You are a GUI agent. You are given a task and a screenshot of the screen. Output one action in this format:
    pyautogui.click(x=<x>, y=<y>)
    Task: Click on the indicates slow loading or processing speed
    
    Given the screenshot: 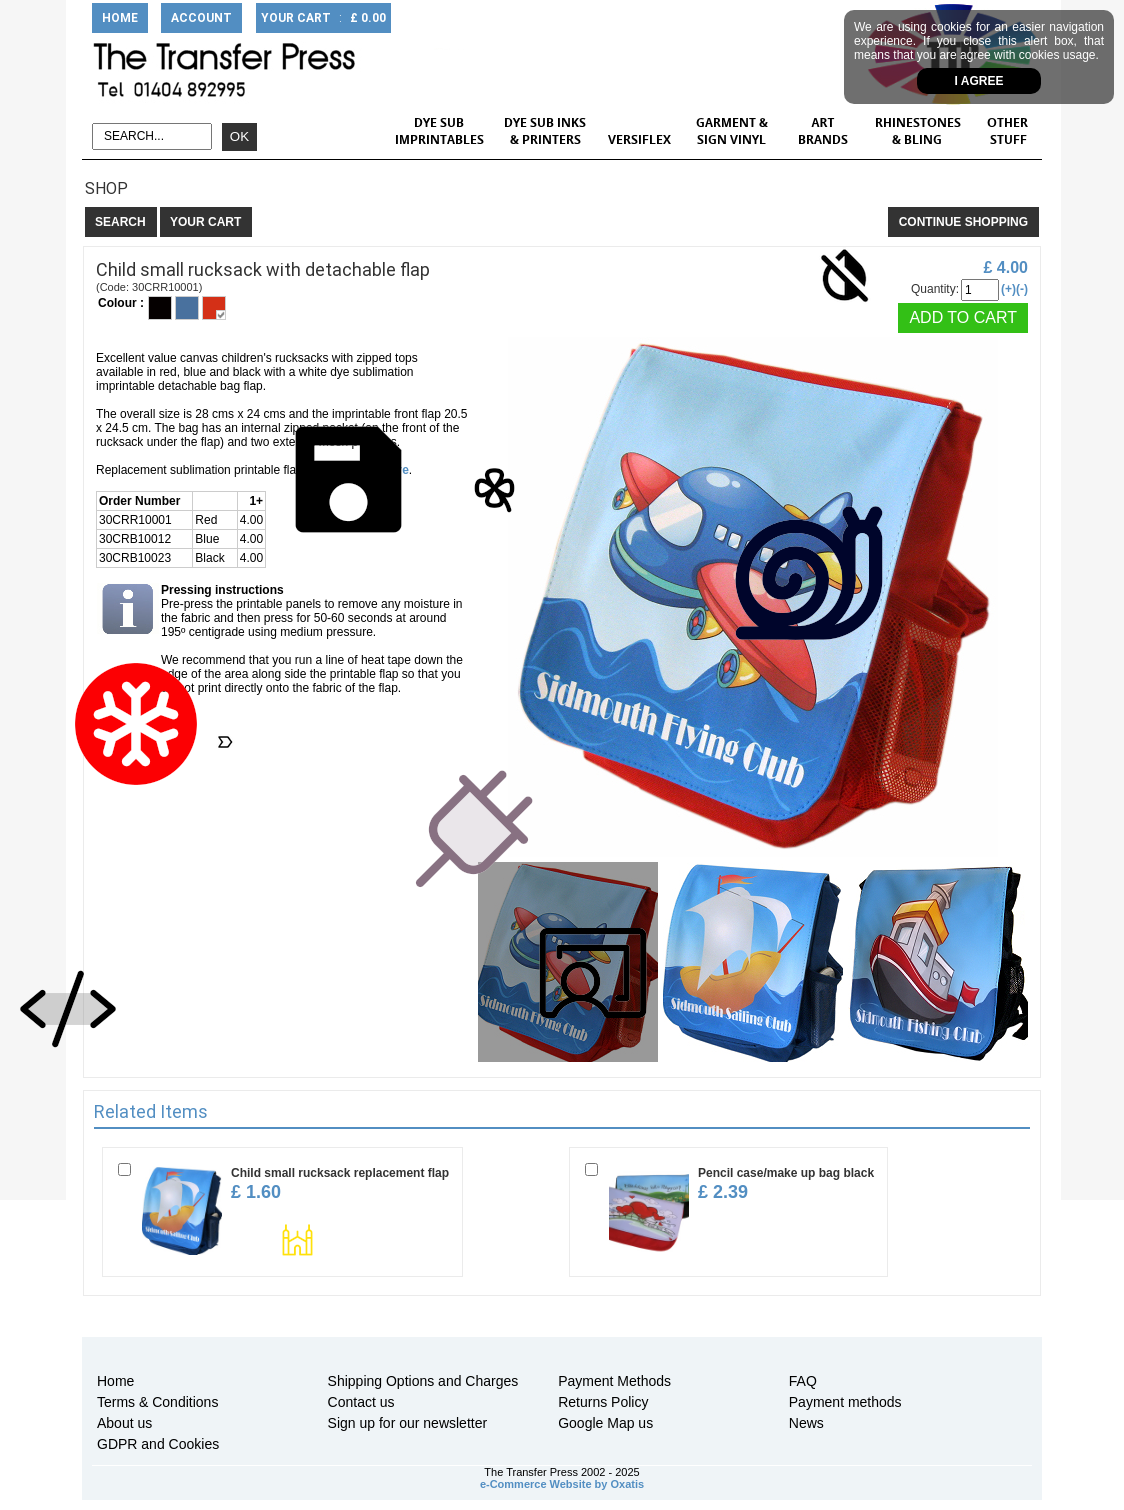 What is the action you would take?
    pyautogui.click(x=809, y=573)
    